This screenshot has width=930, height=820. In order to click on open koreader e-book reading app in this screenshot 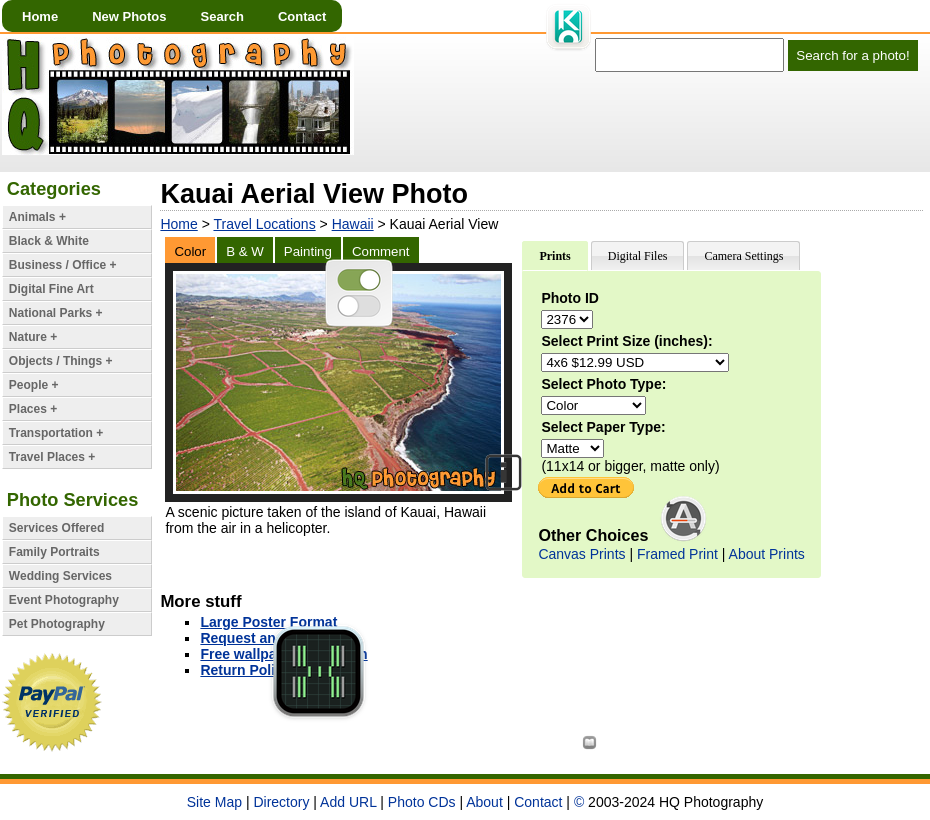, I will do `click(568, 26)`.